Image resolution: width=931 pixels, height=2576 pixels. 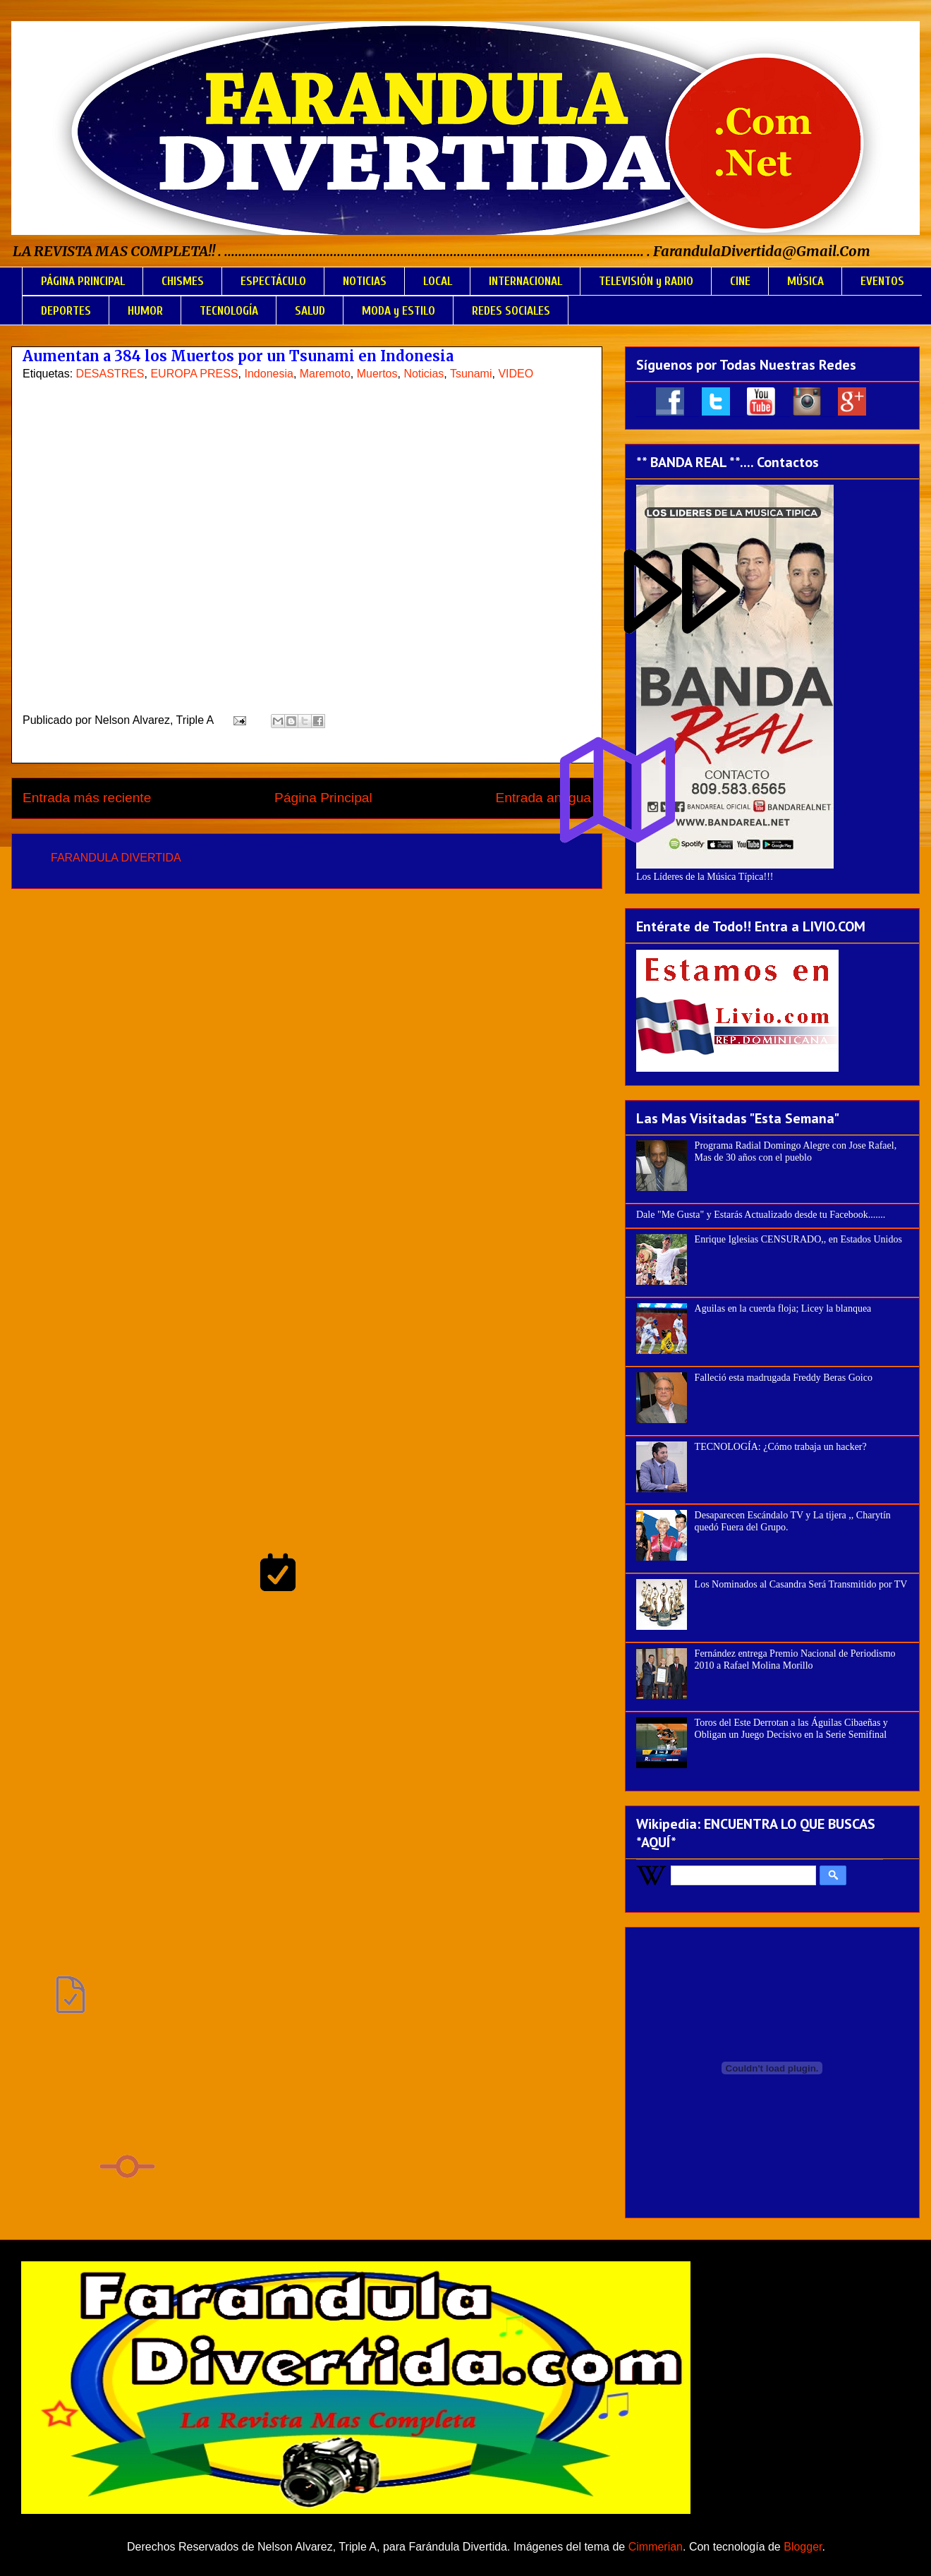 I want to click on document successfully verified or approved, so click(x=71, y=1995).